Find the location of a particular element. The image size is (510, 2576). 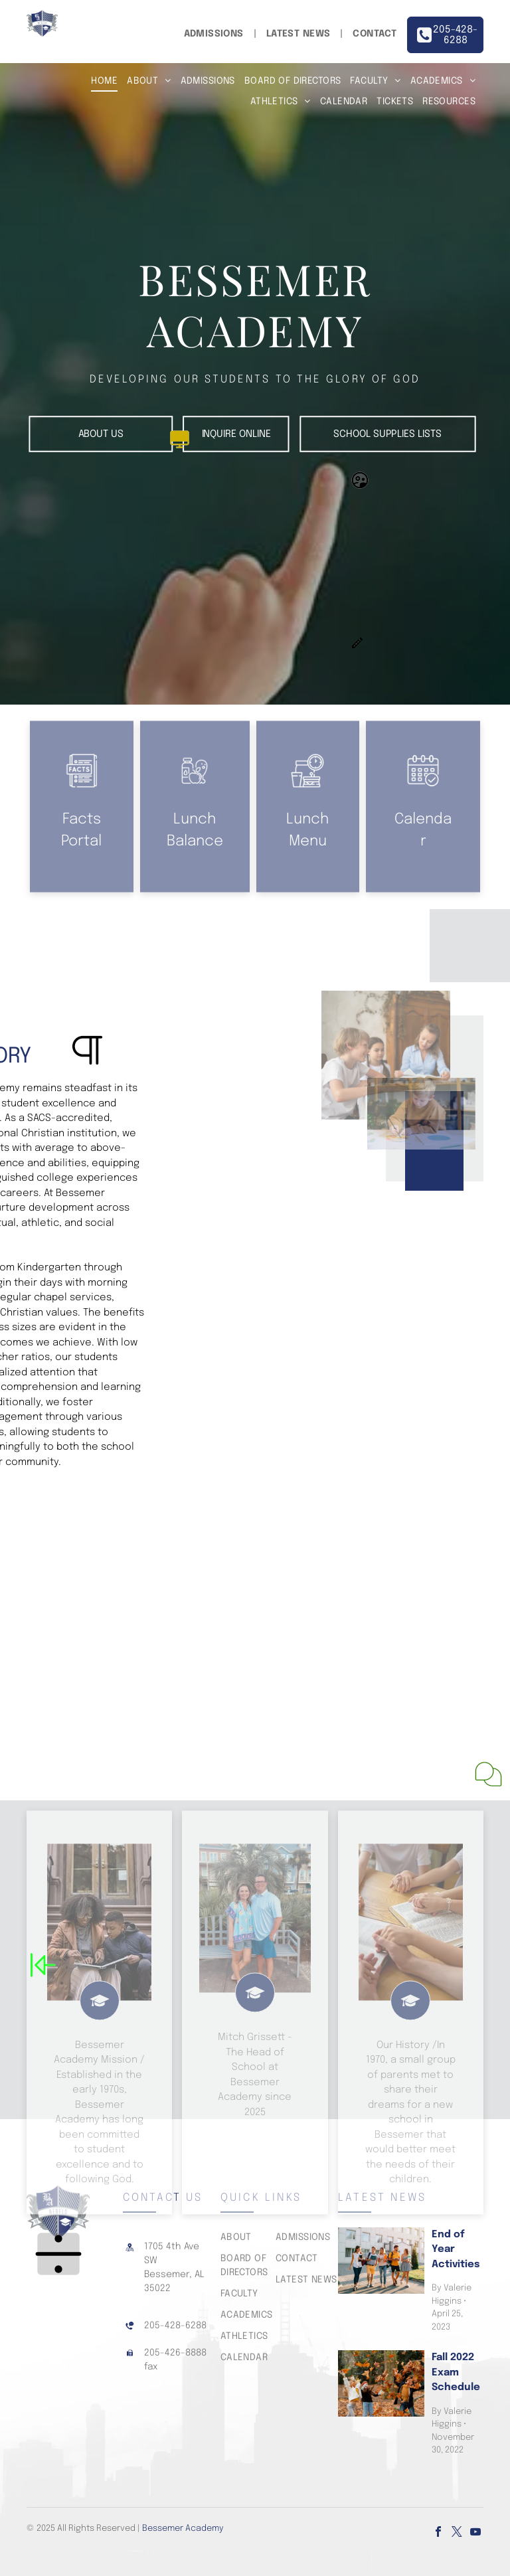

go back to the beginning is located at coordinates (42, 1965).